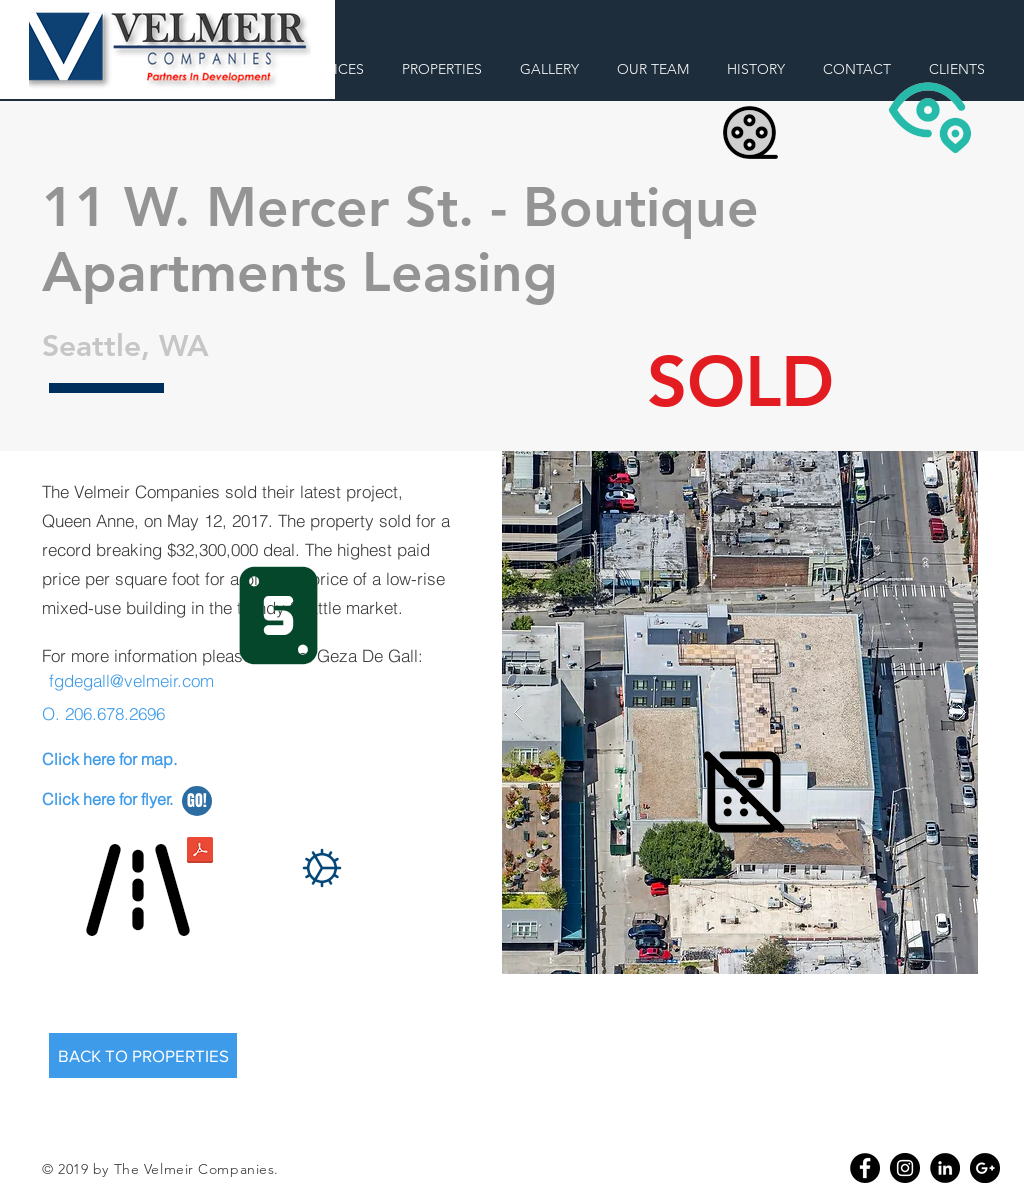 This screenshot has height=1198, width=1024. What do you see at coordinates (278, 615) in the screenshot?
I see `select the five card in a card game` at bounding box center [278, 615].